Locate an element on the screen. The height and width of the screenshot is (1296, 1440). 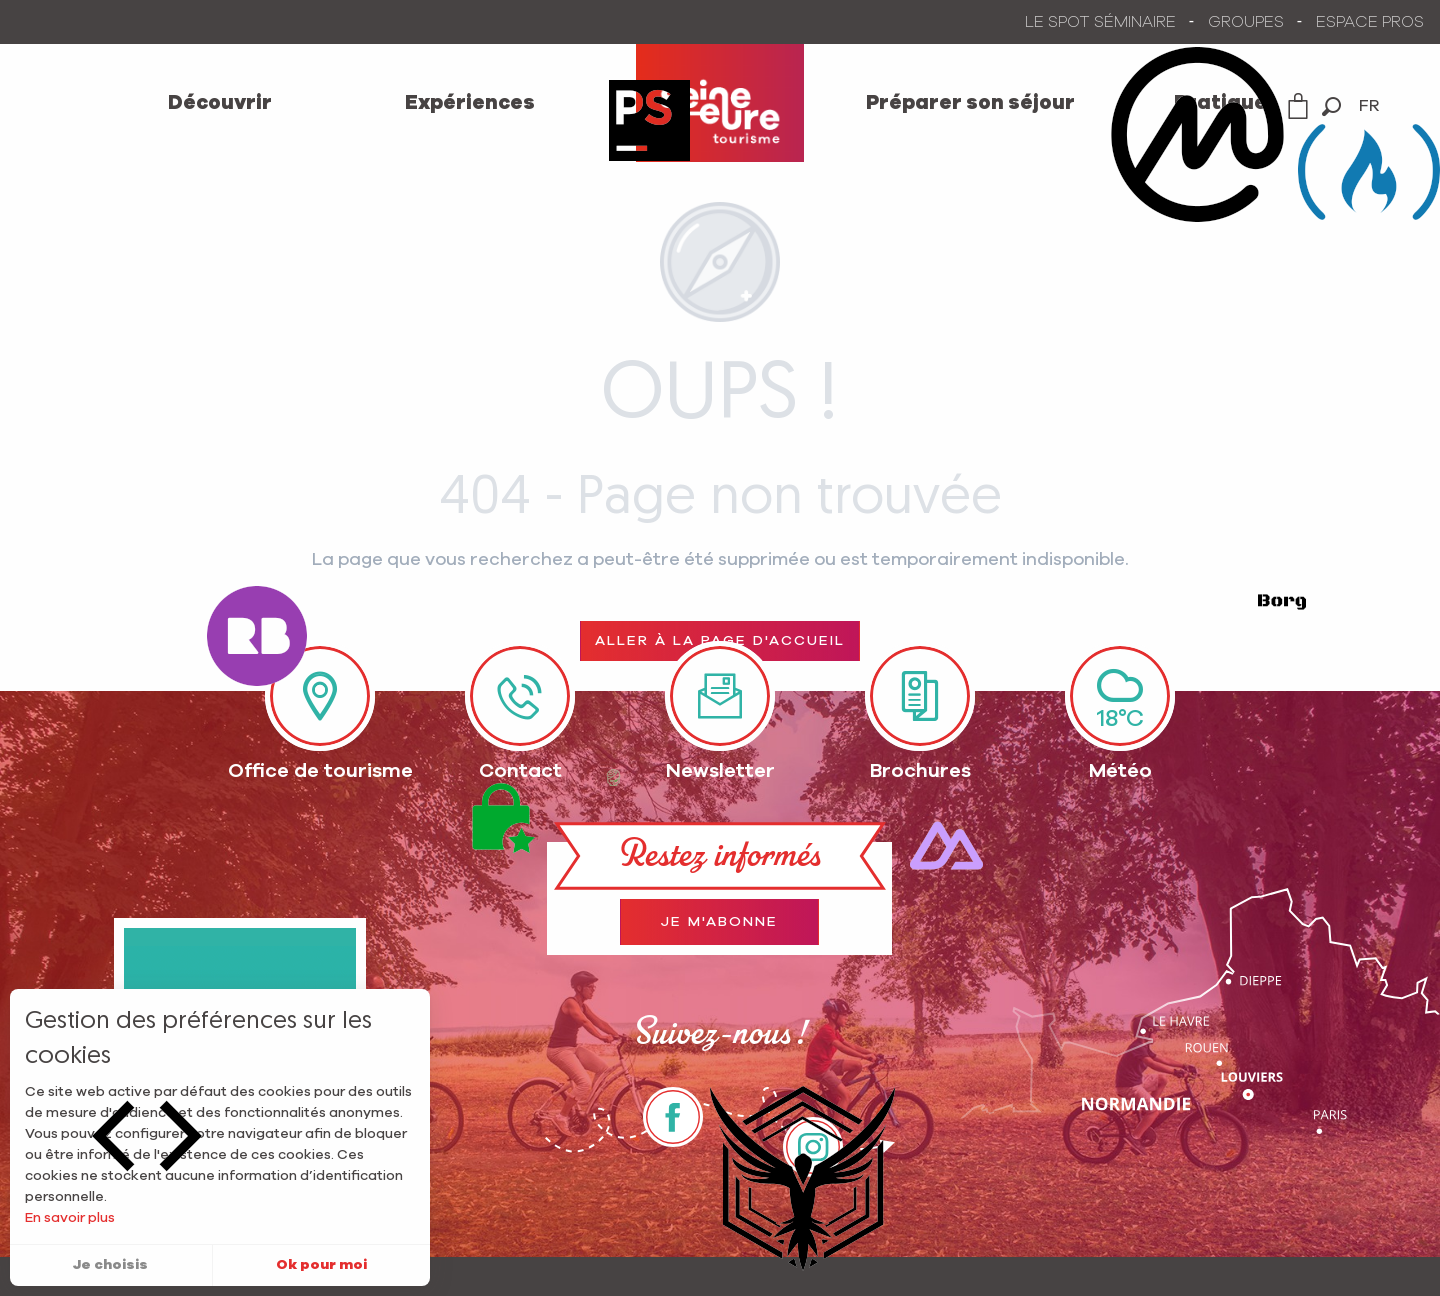
view or edit source code is located at coordinates (147, 1136).